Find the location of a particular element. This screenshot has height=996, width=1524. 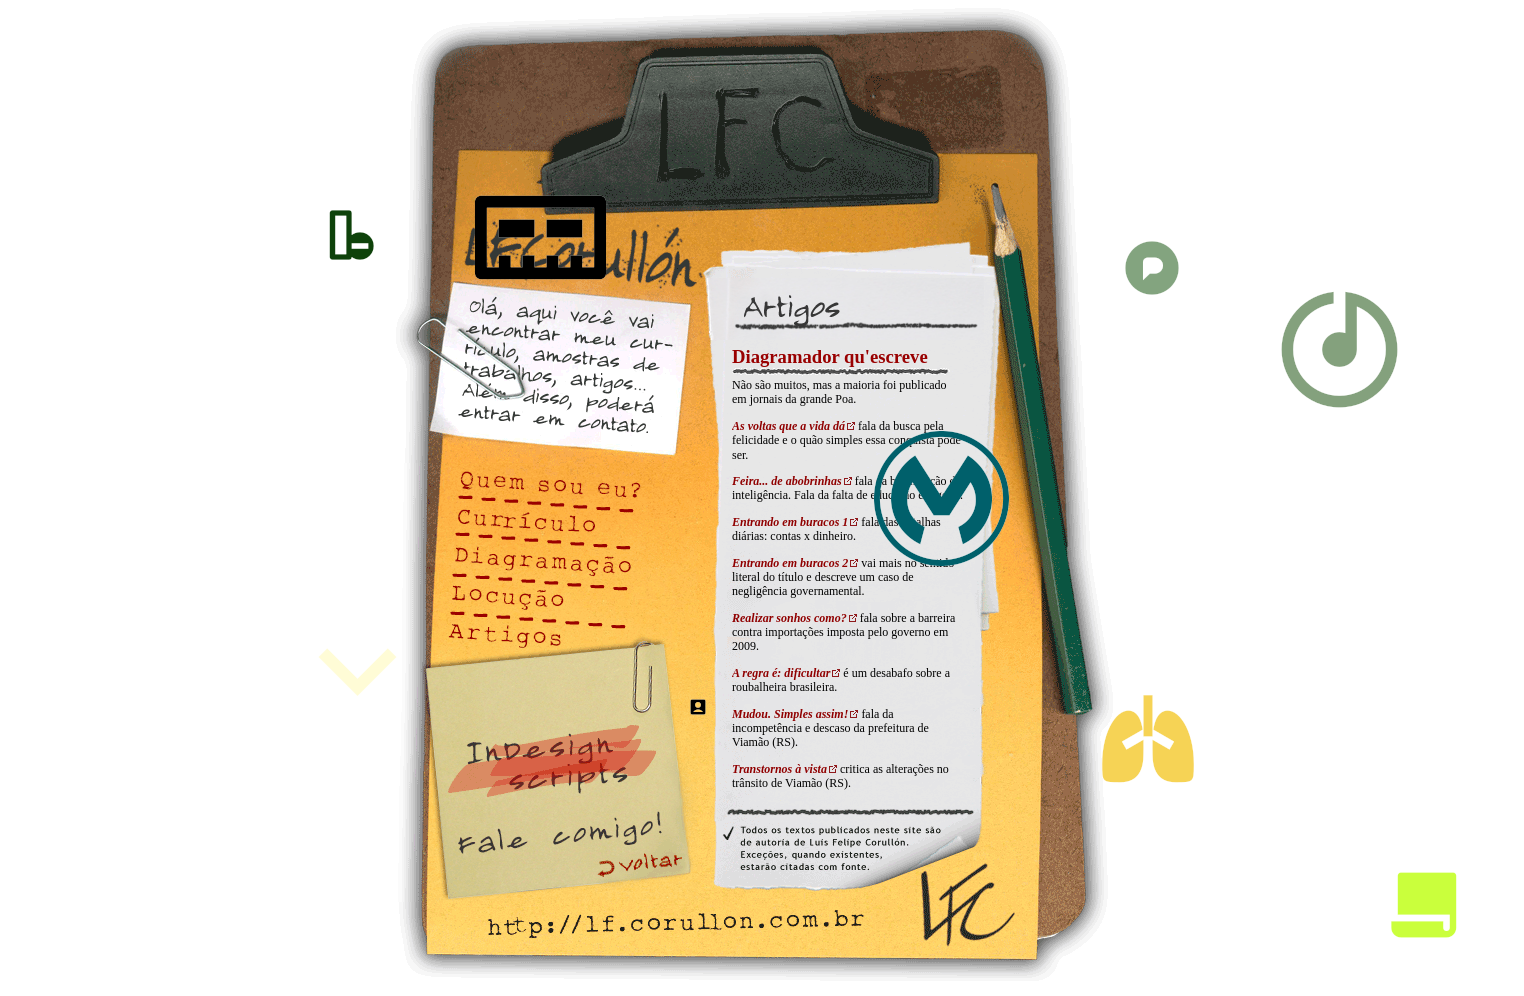

view your account profile is located at coordinates (698, 707).